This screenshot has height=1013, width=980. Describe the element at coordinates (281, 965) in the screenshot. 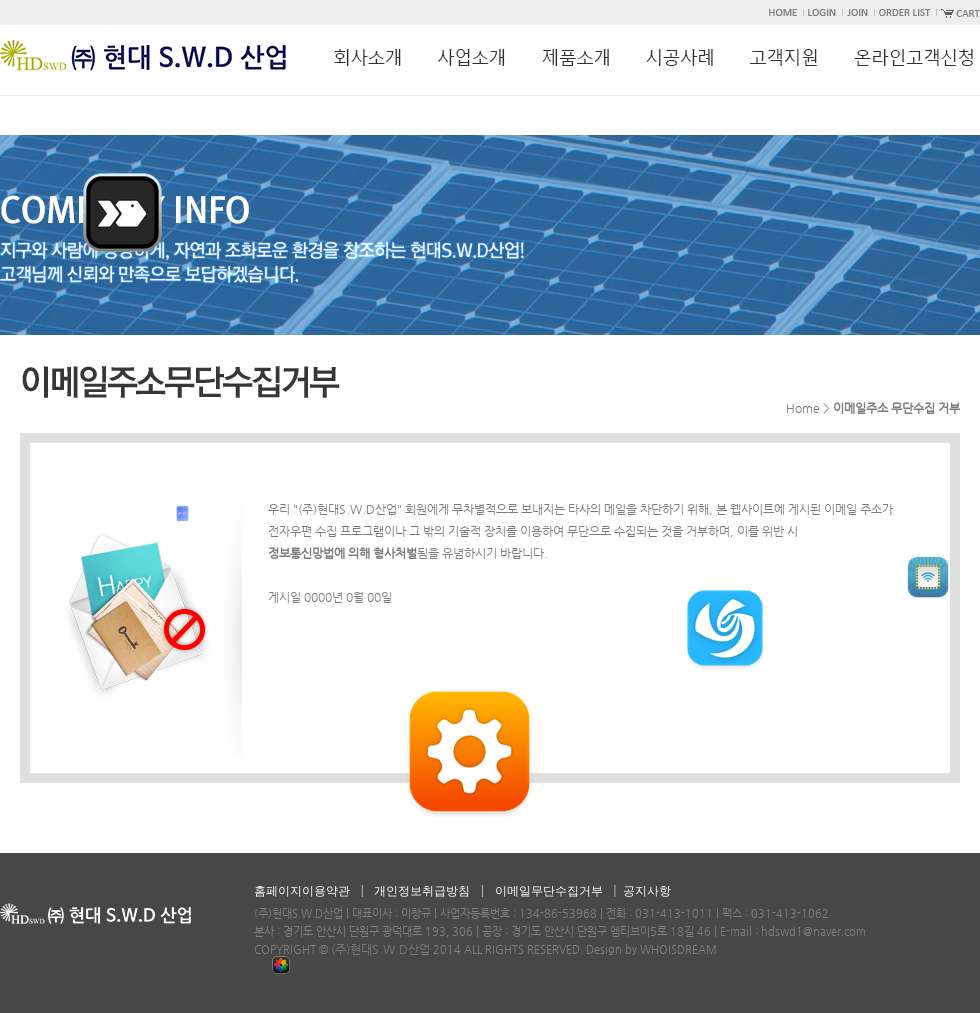

I see `open the photos app` at that location.